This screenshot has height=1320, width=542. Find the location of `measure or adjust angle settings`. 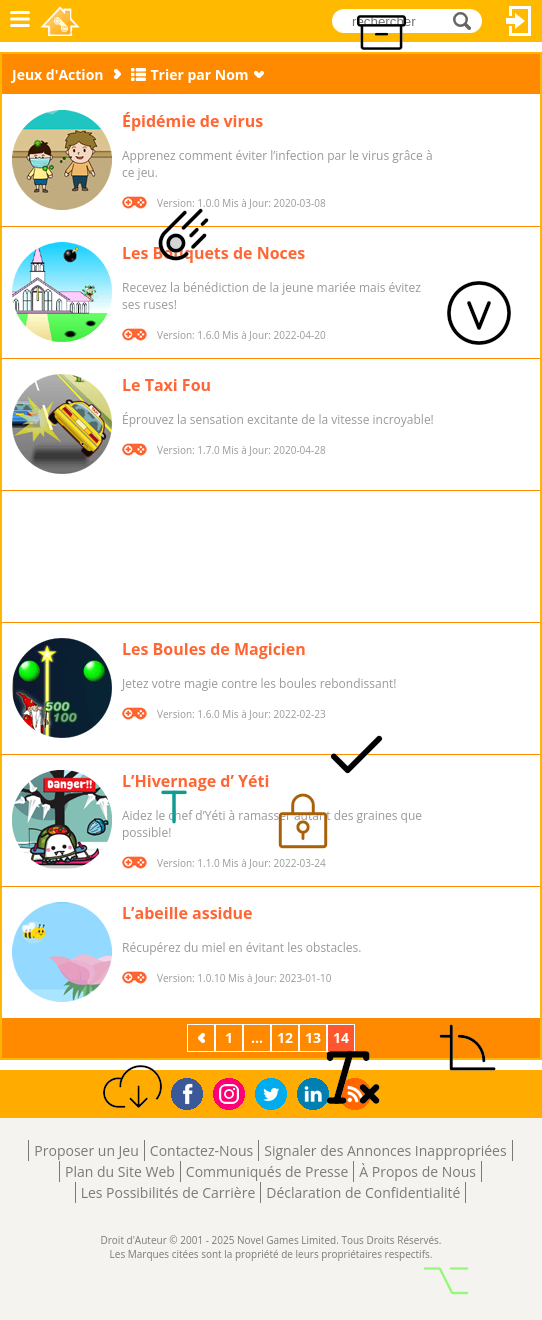

measure or adjust angle settings is located at coordinates (465, 1050).